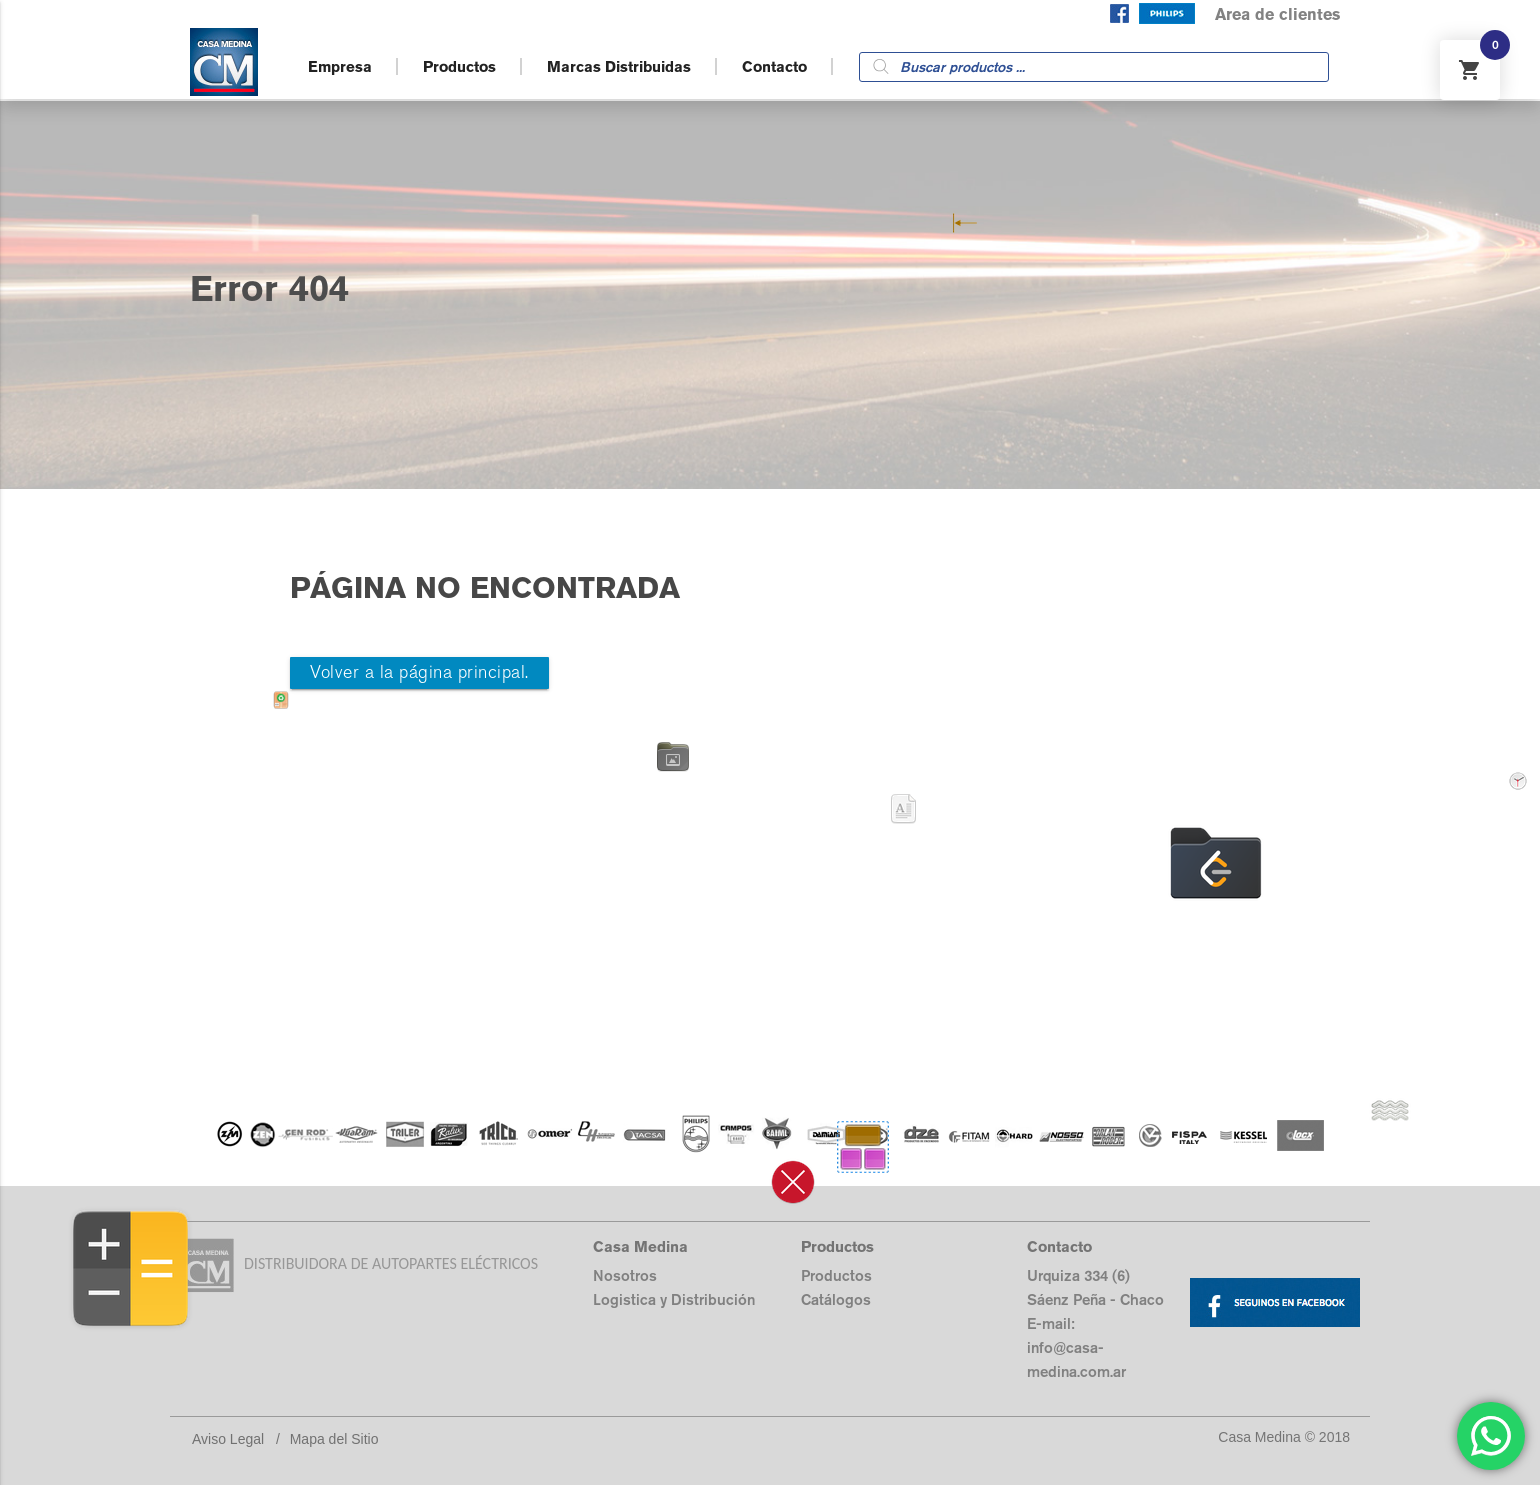 The height and width of the screenshot is (1485, 1540). Describe the element at coordinates (965, 223) in the screenshot. I see `go to the first item in a list or sequence` at that location.